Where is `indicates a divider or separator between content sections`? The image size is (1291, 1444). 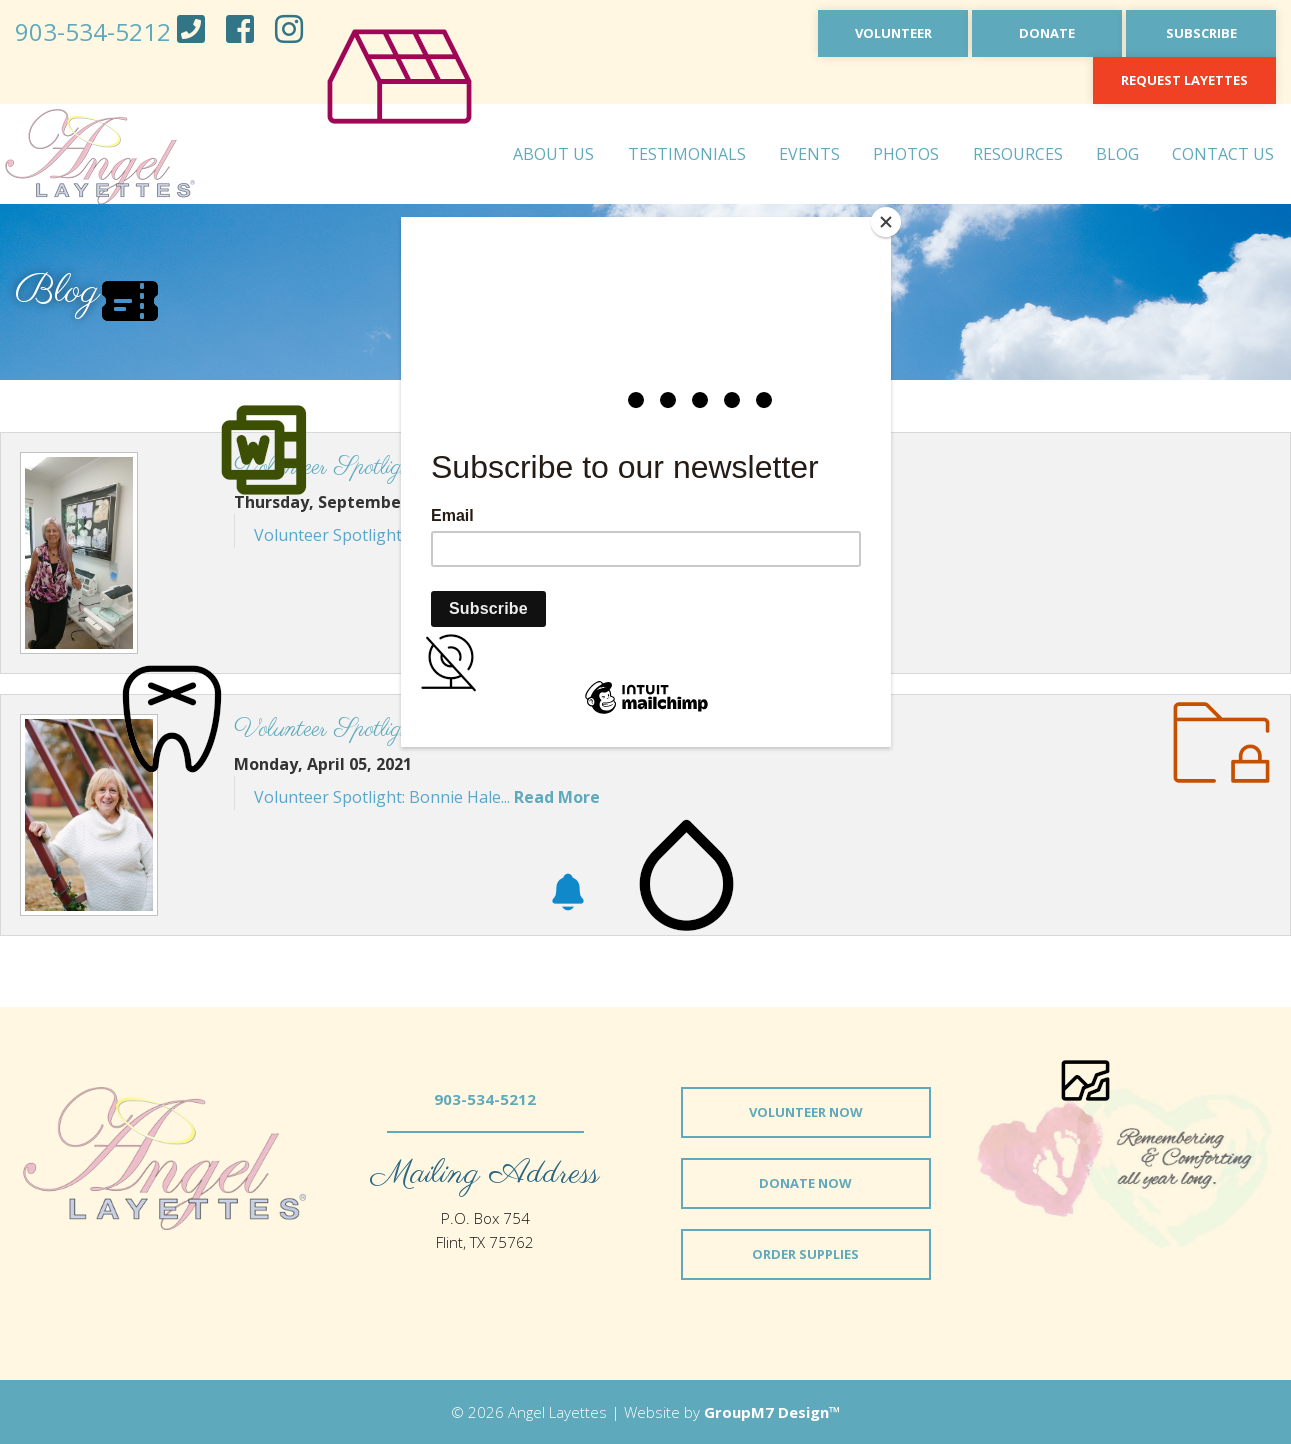 indicates a divider or separator between content sections is located at coordinates (700, 400).